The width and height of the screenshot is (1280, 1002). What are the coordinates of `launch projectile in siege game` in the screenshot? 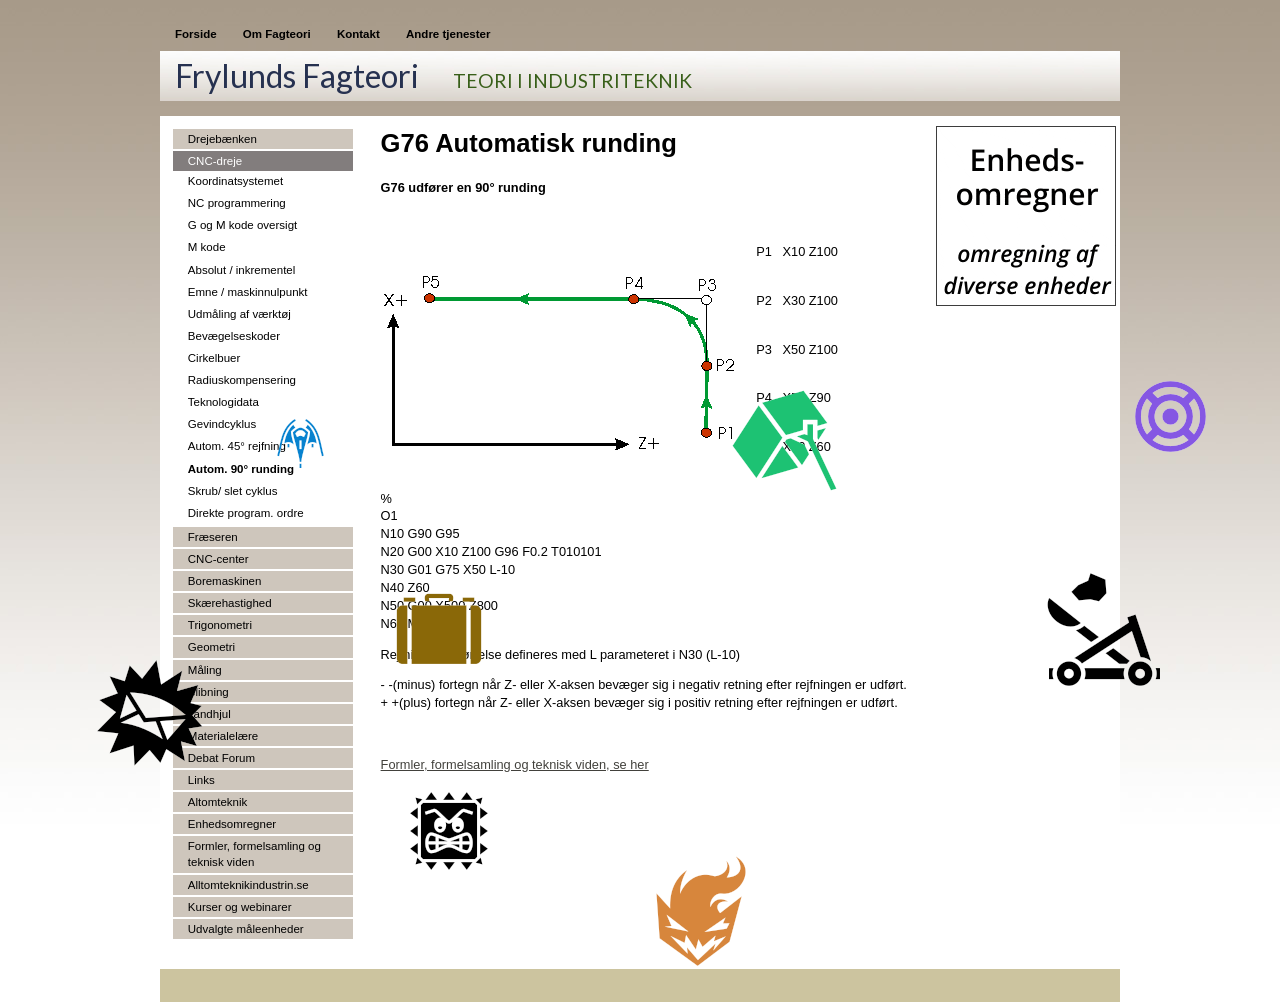 It's located at (1104, 627).